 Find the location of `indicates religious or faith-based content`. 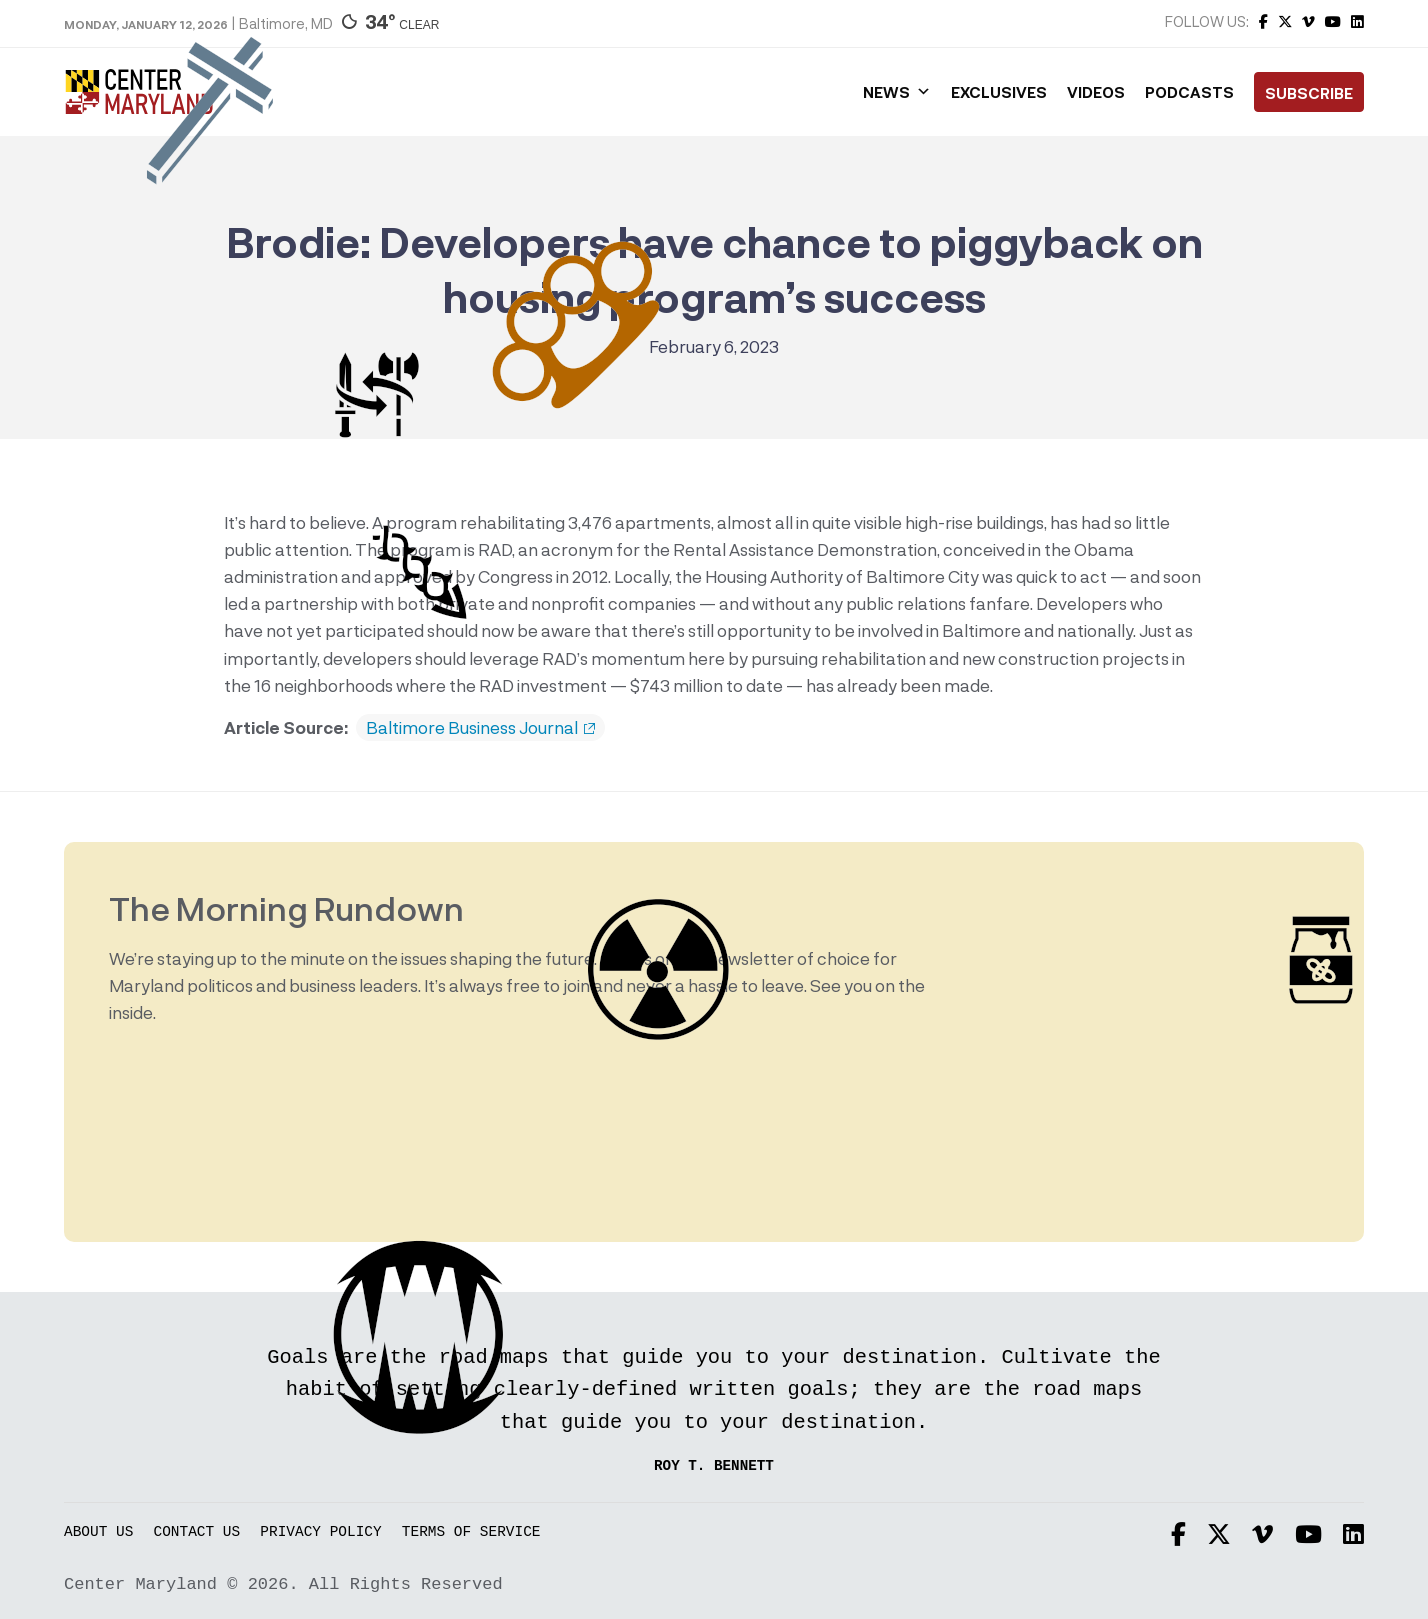

indicates religious or faith-based content is located at coordinates (215, 109).